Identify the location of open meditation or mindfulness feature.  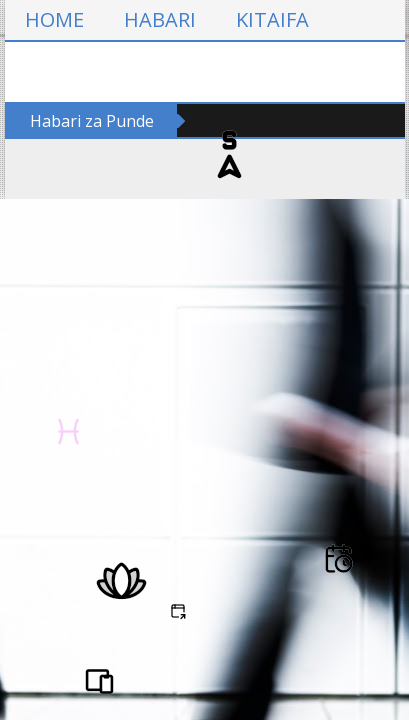
(121, 582).